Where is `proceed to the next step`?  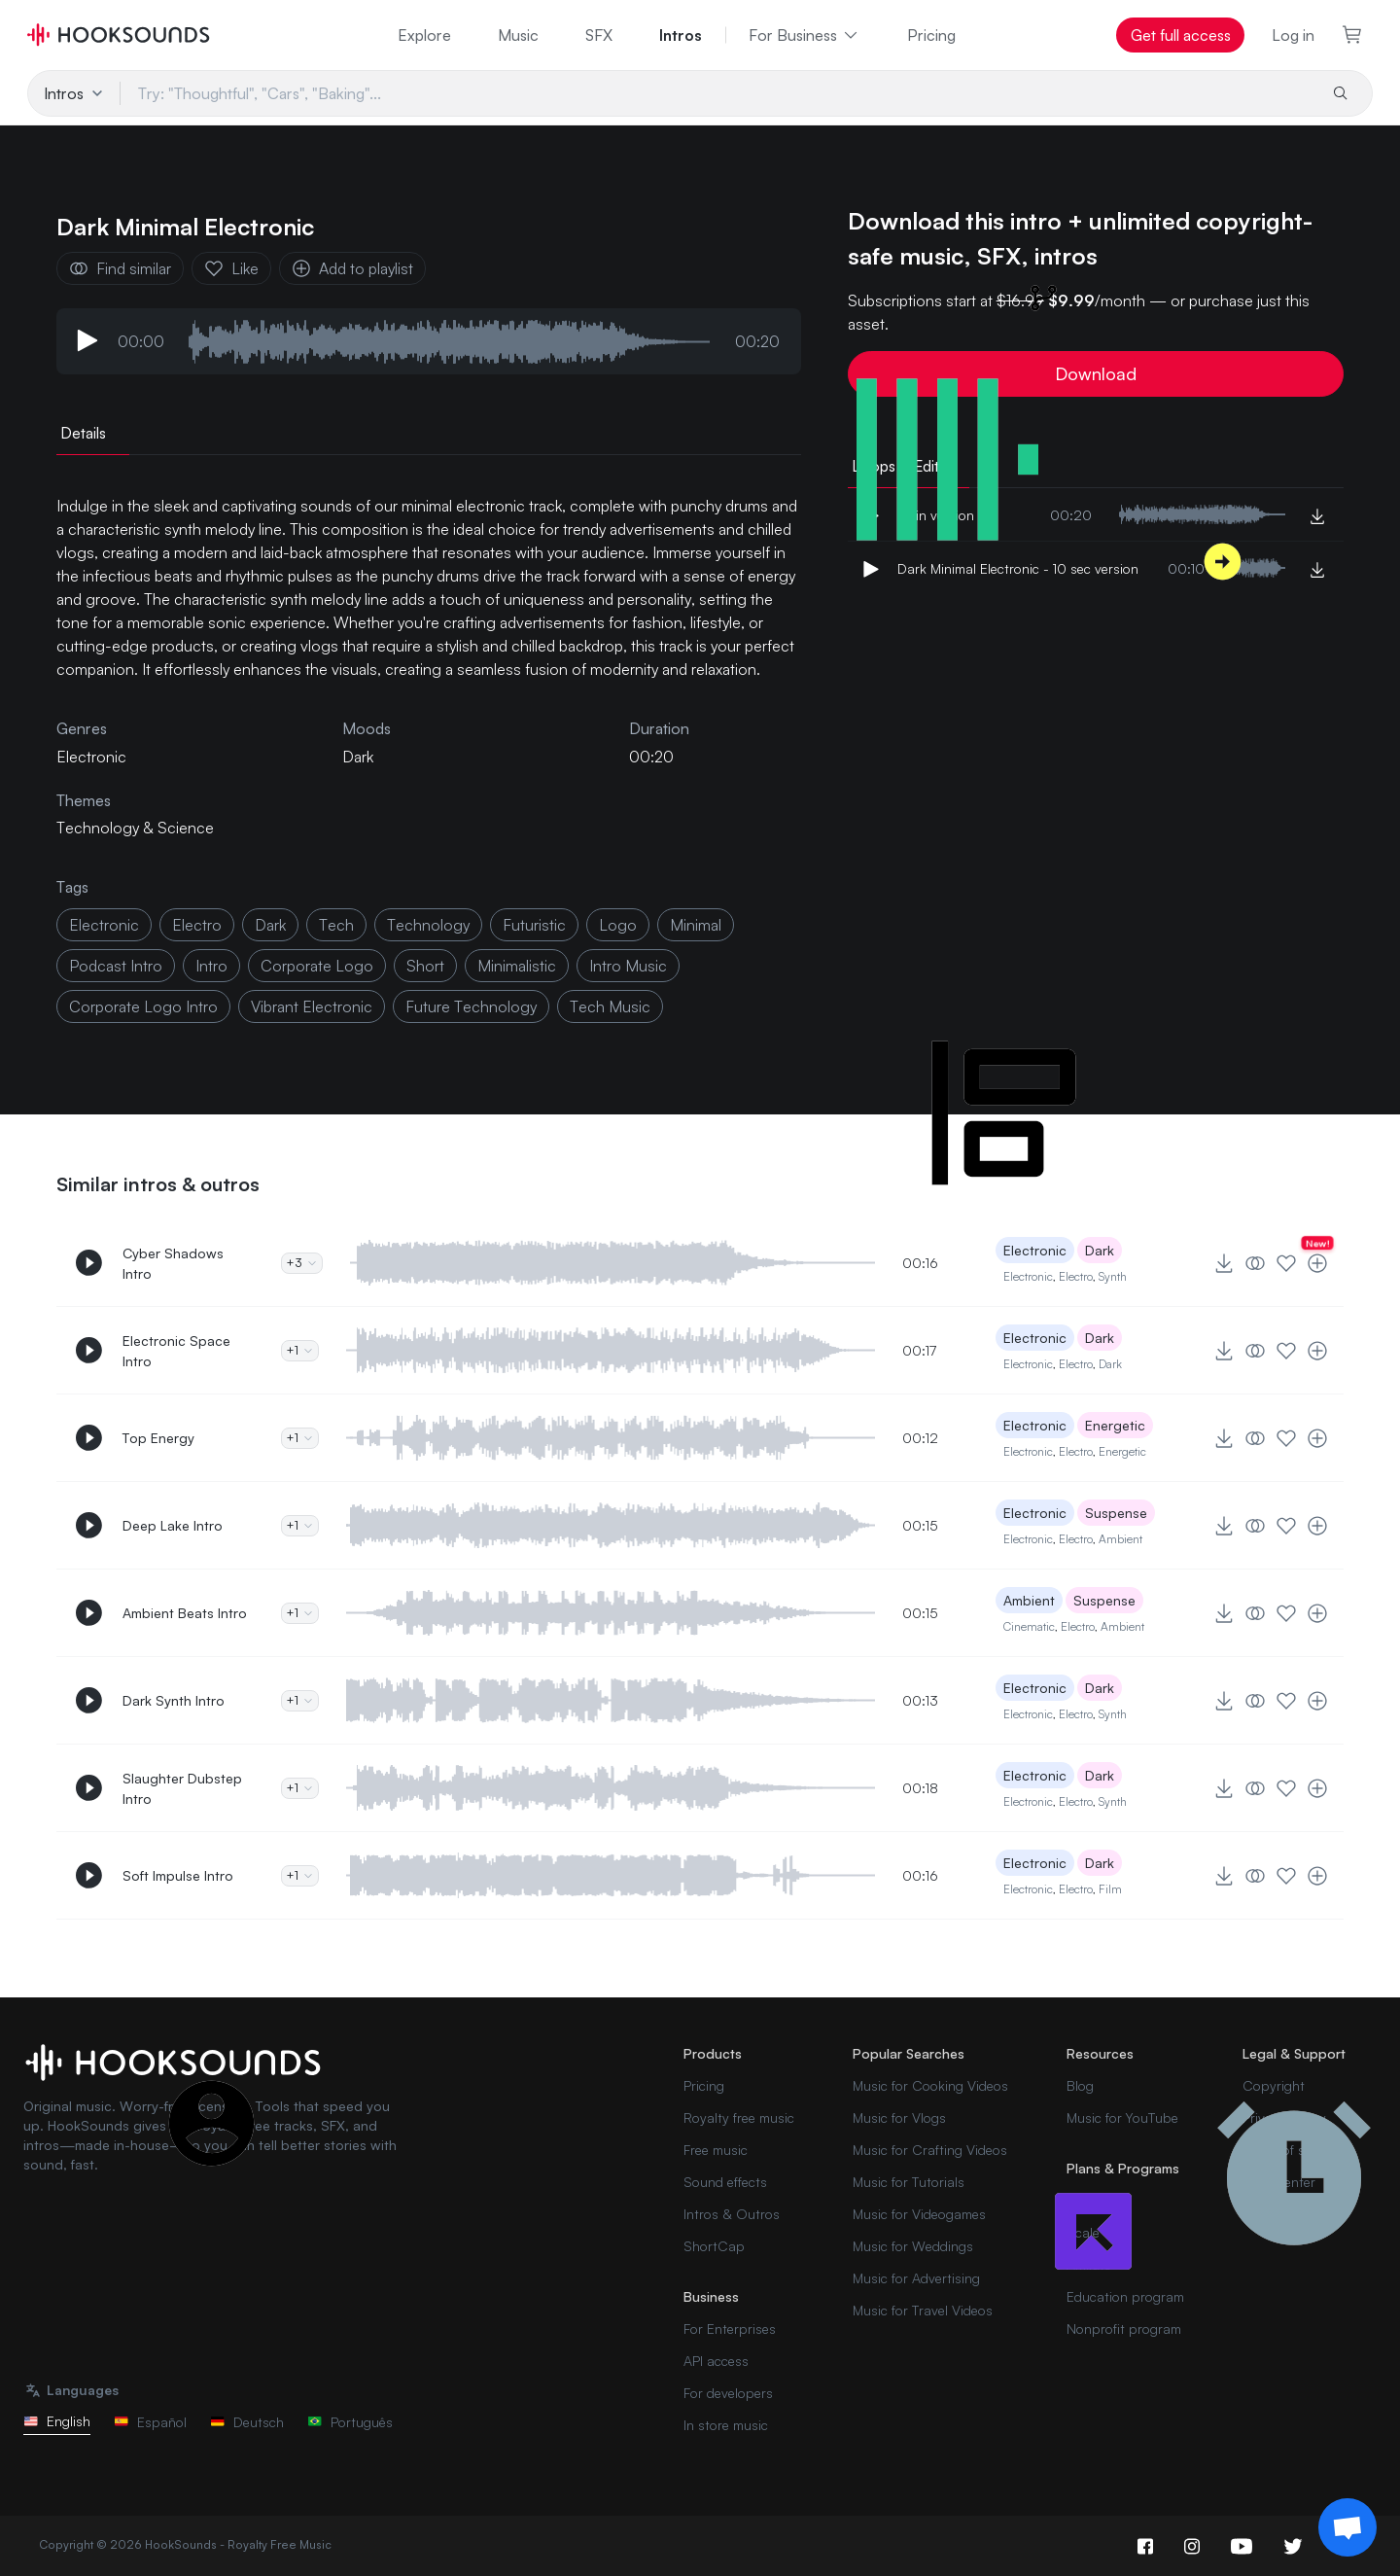 proceed to the next step is located at coordinates (1222, 561).